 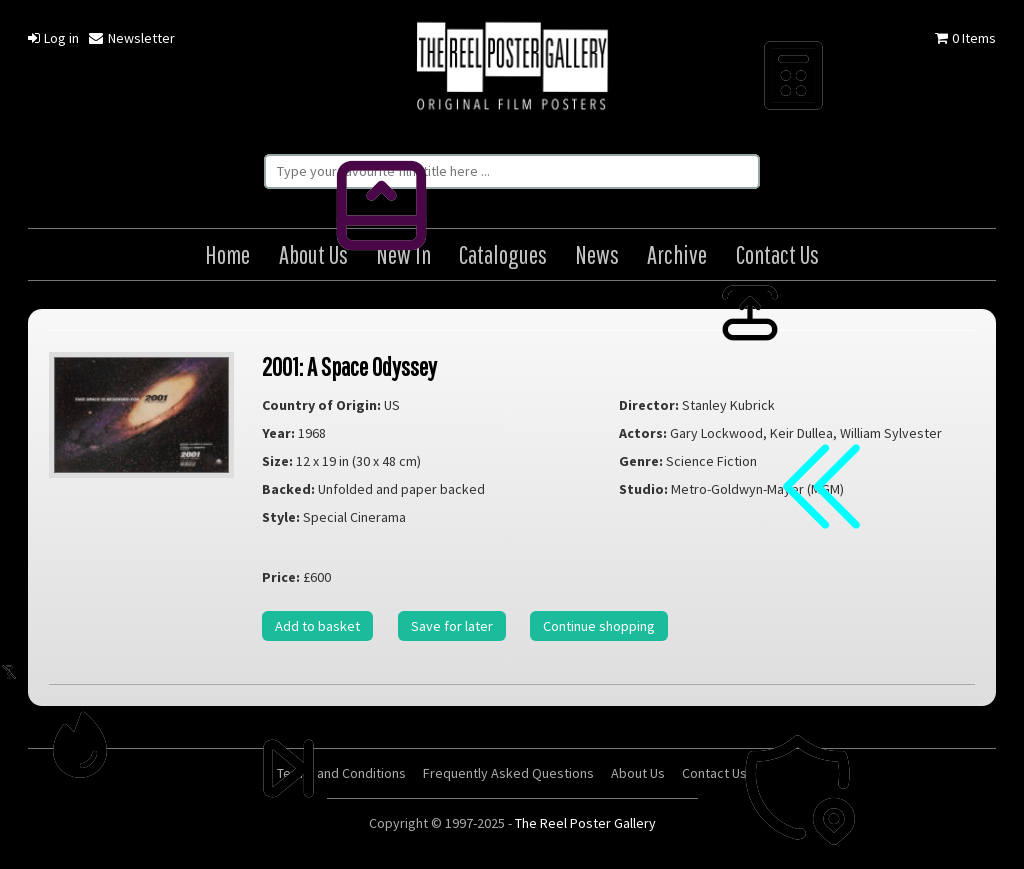 I want to click on skip to the next track or media item, so click(x=289, y=768).